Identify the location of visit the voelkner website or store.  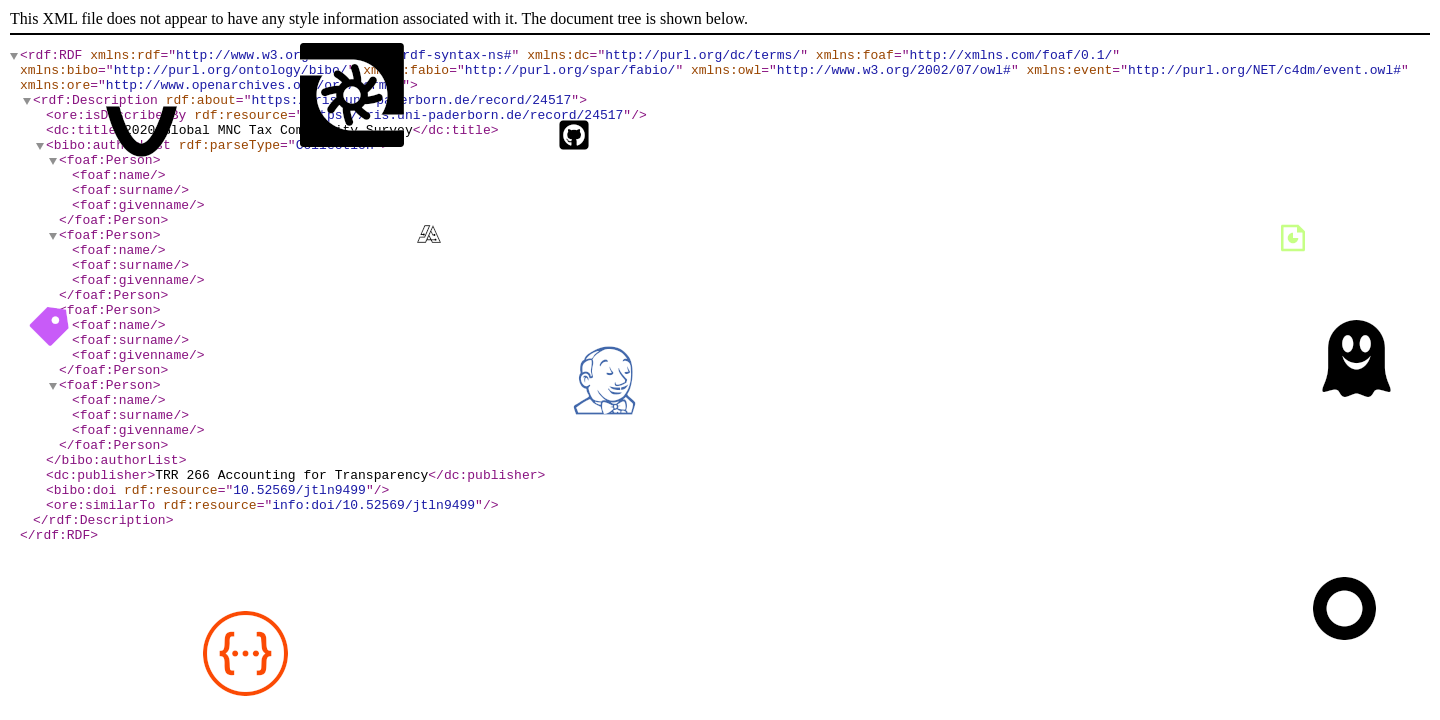
(141, 131).